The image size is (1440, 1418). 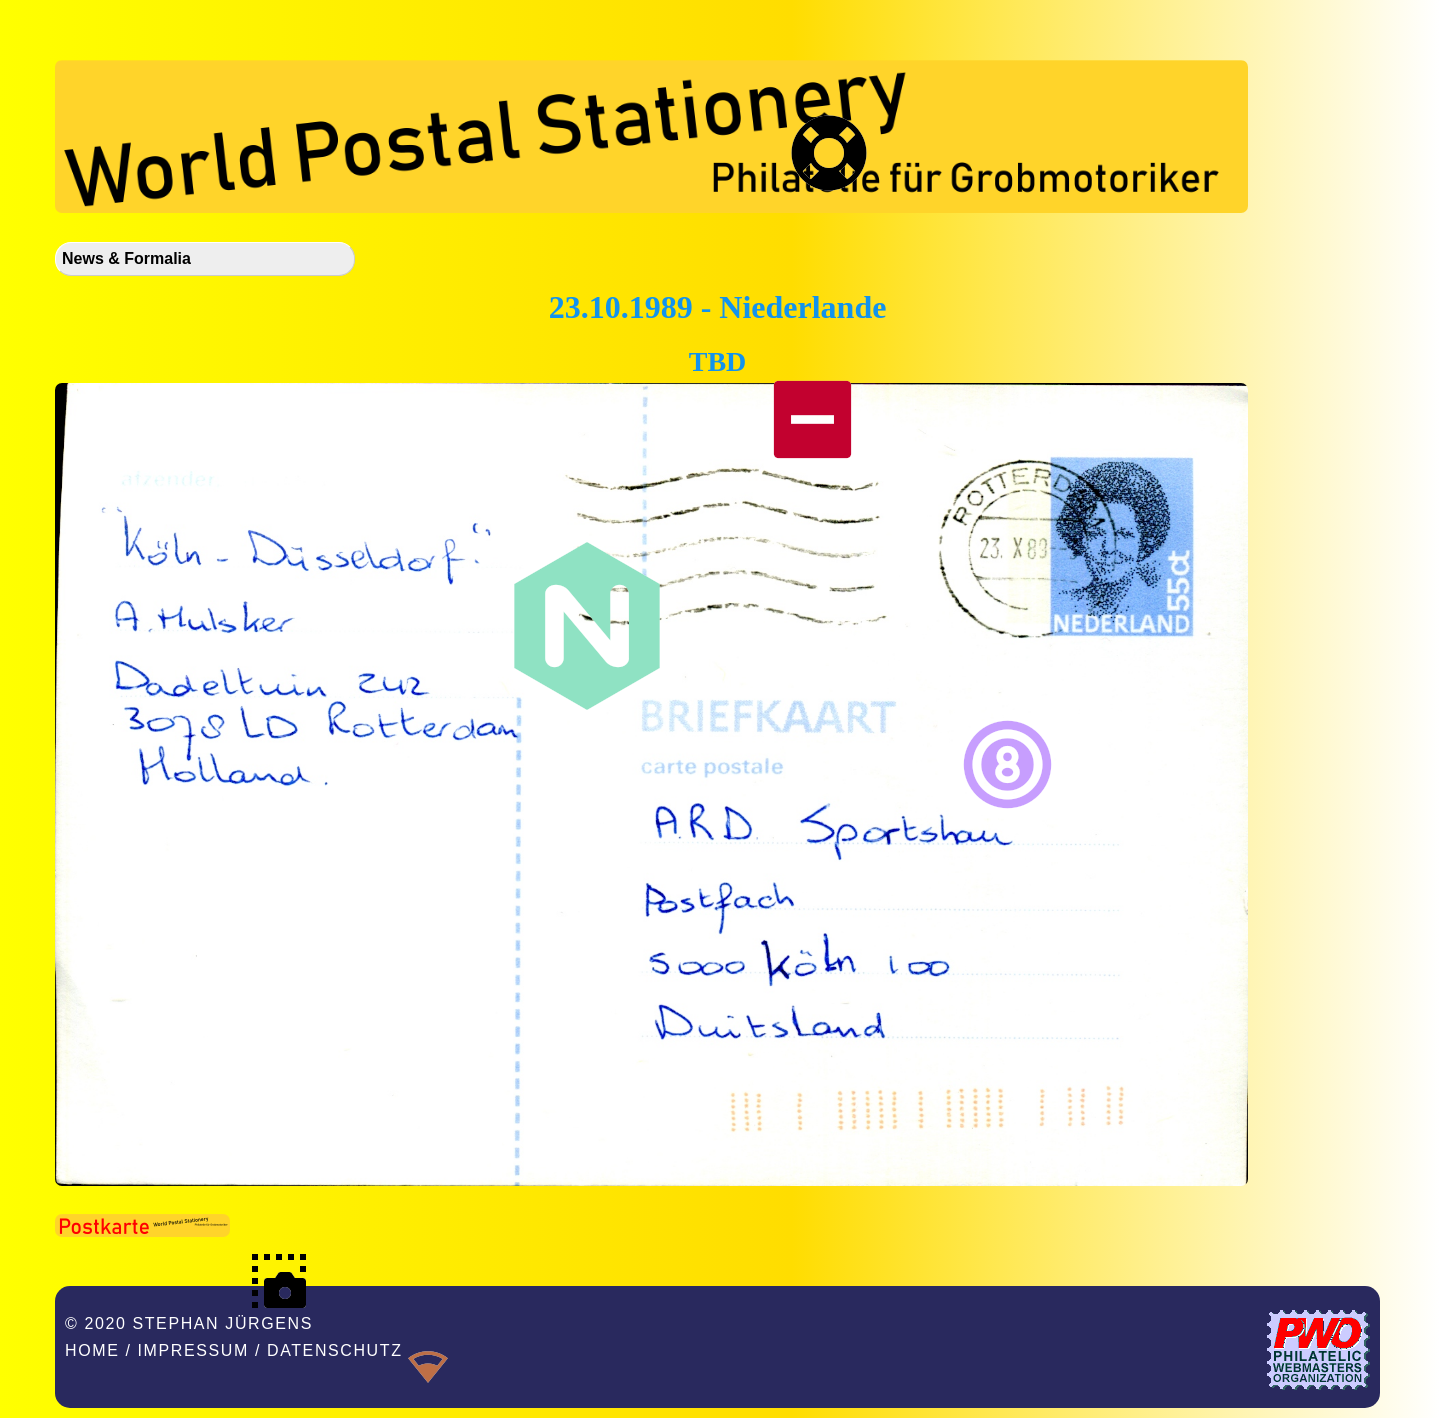 What do you see at coordinates (279, 1281) in the screenshot?
I see `capture a screenshot of the current screen` at bounding box center [279, 1281].